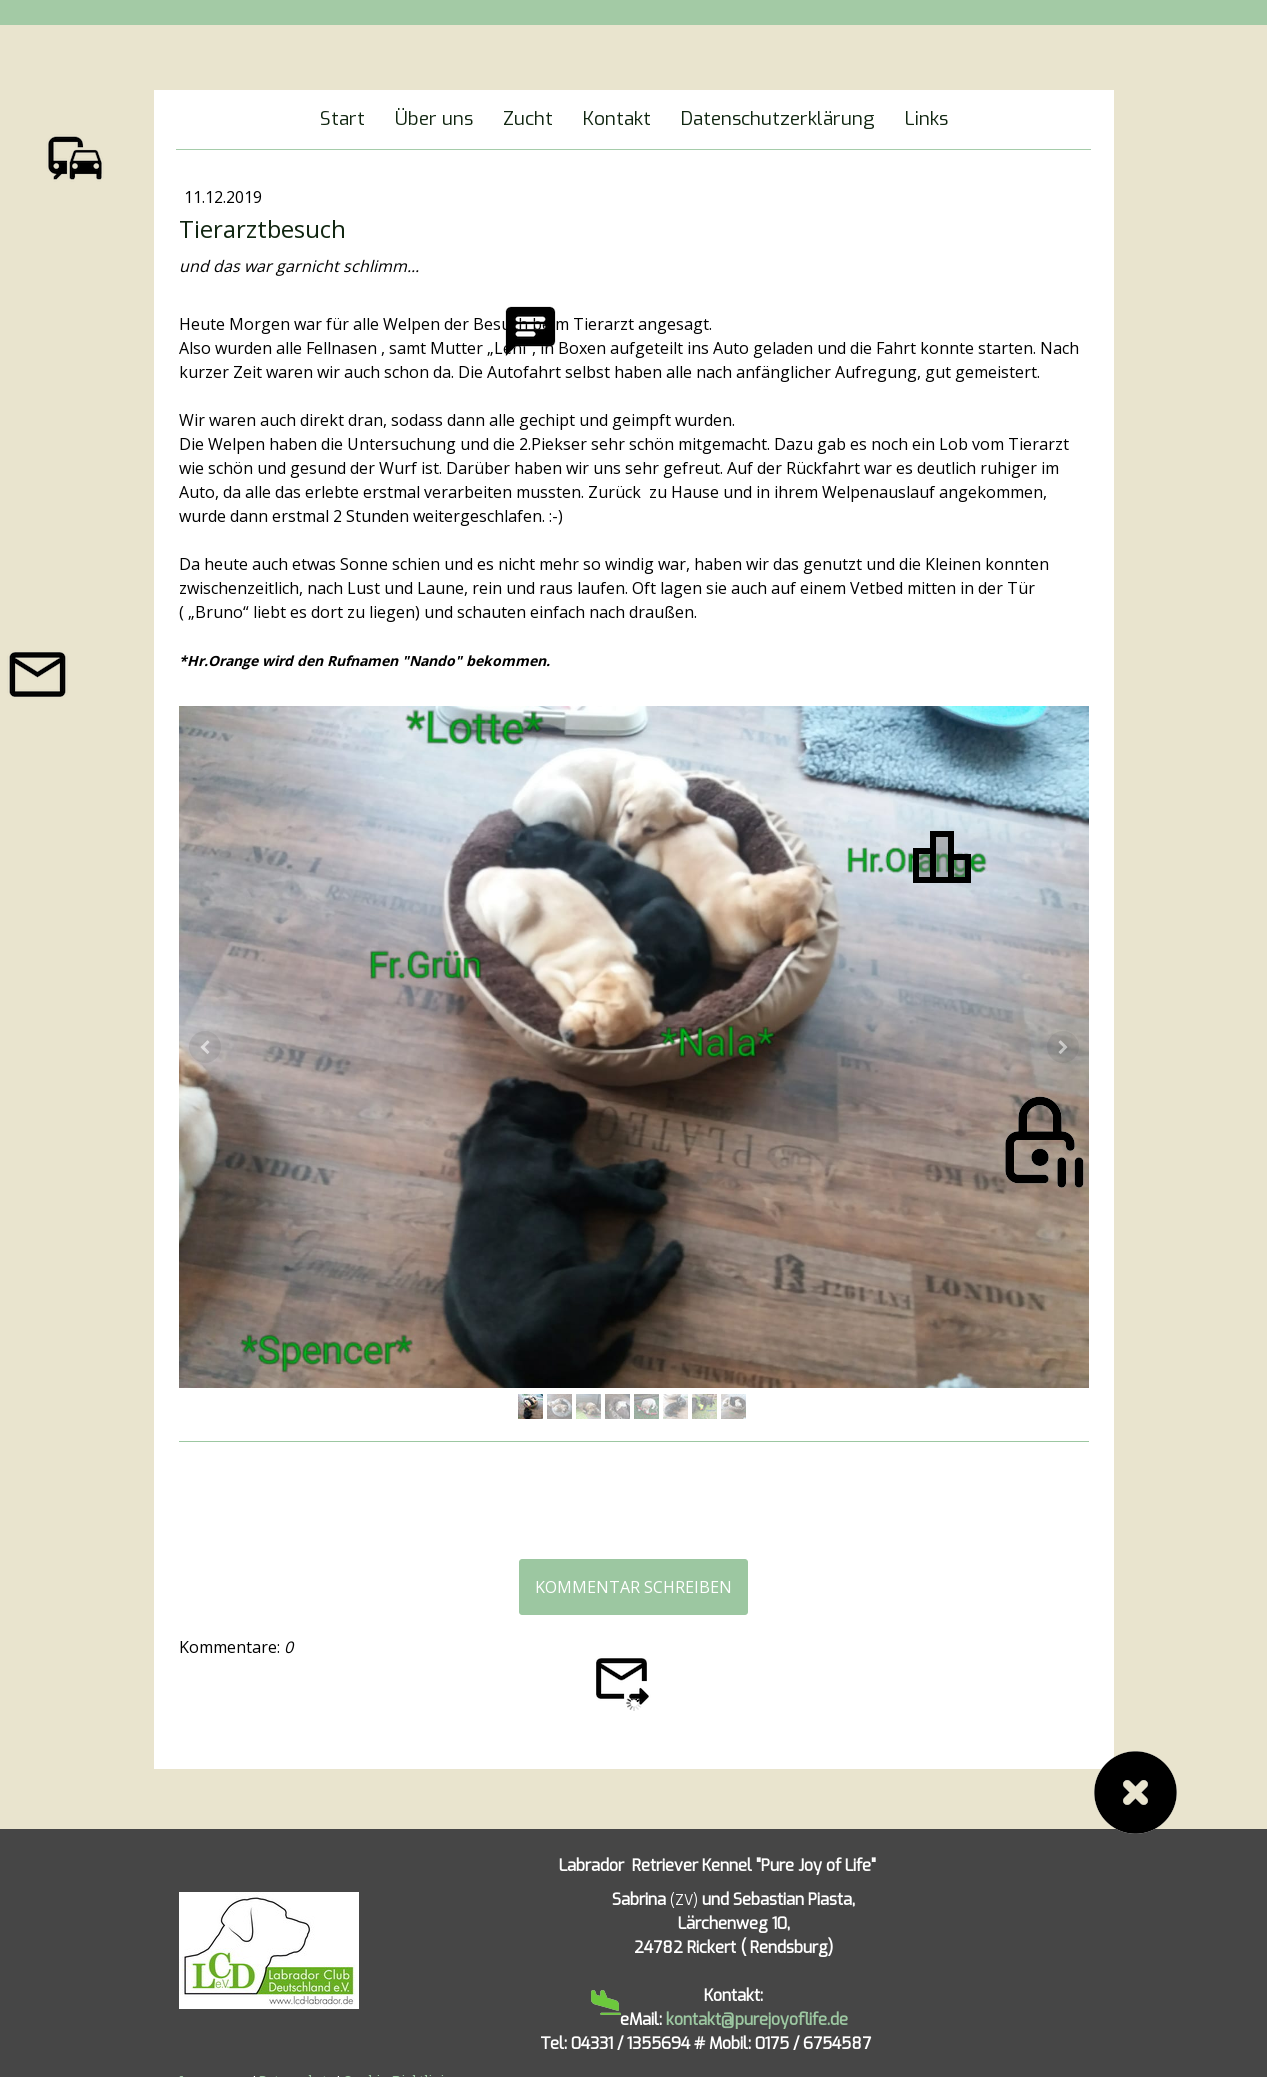 The image size is (1267, 2077). I want to click on forward an email to another recipient, so click(621, 1678).